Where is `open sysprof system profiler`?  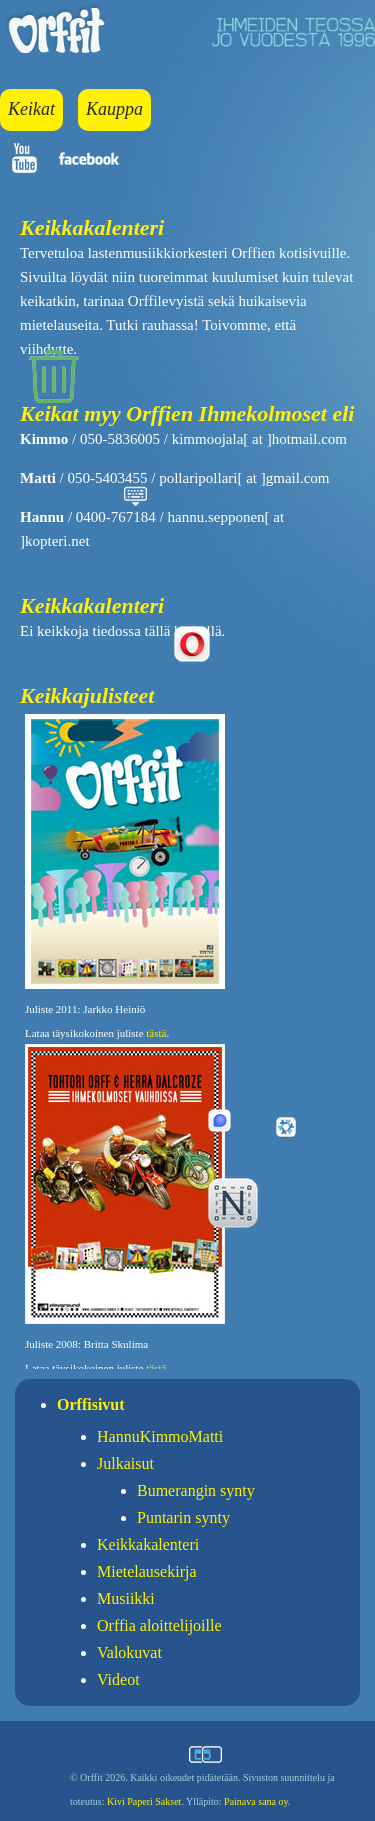
open sysprof system profiler is located at coordinates (139, 866).